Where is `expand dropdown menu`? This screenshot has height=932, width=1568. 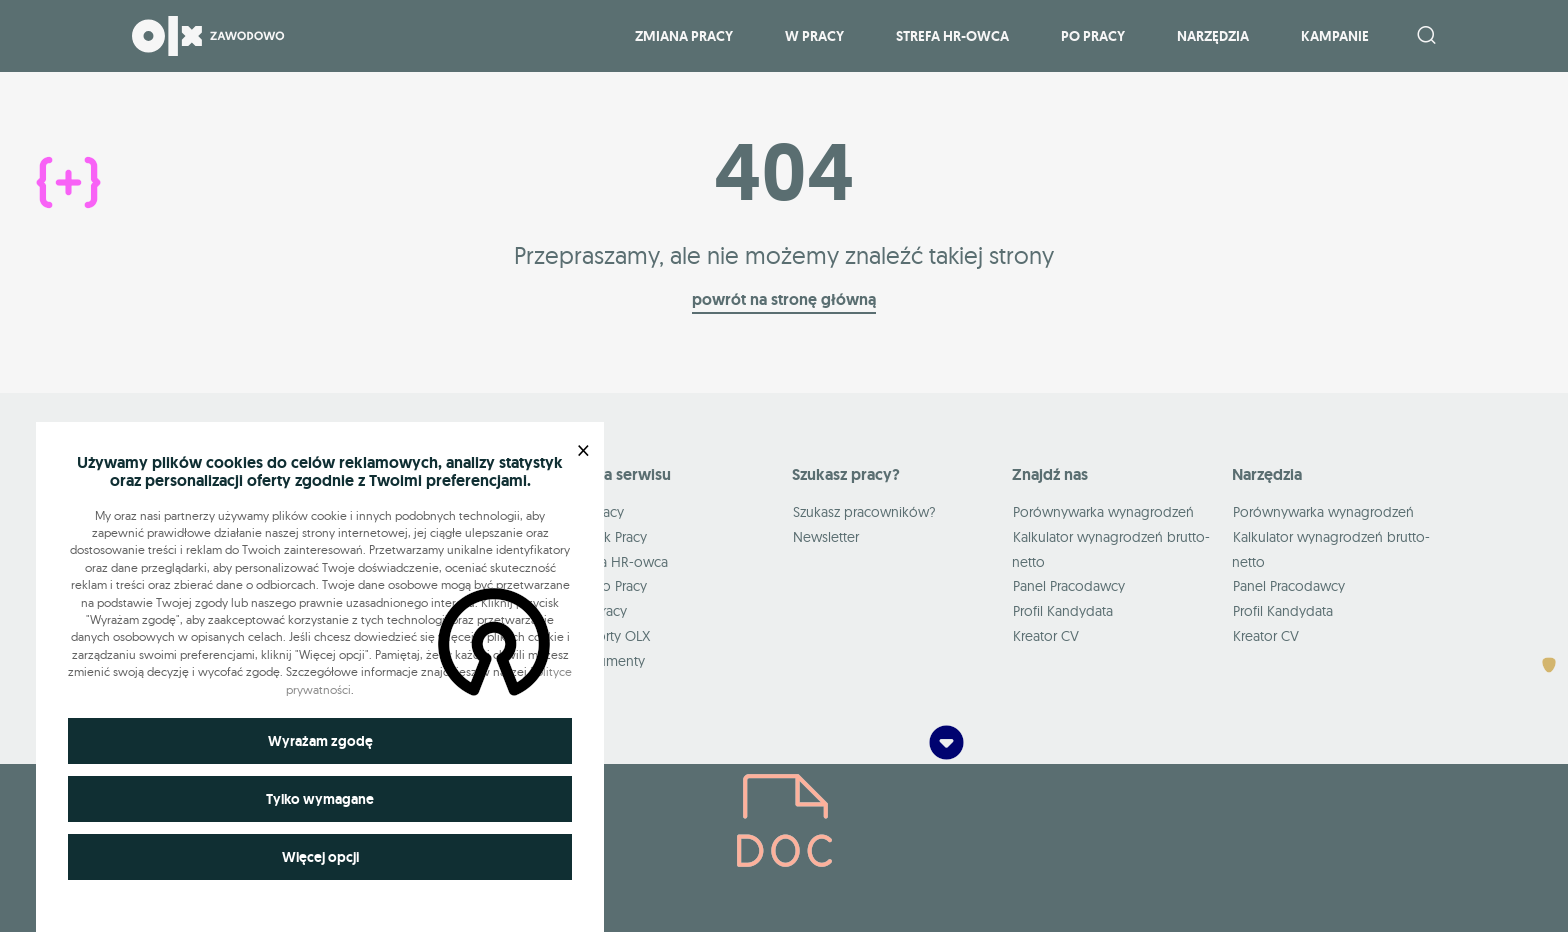 expand dropdown menu is located at coordinates (946, 742).